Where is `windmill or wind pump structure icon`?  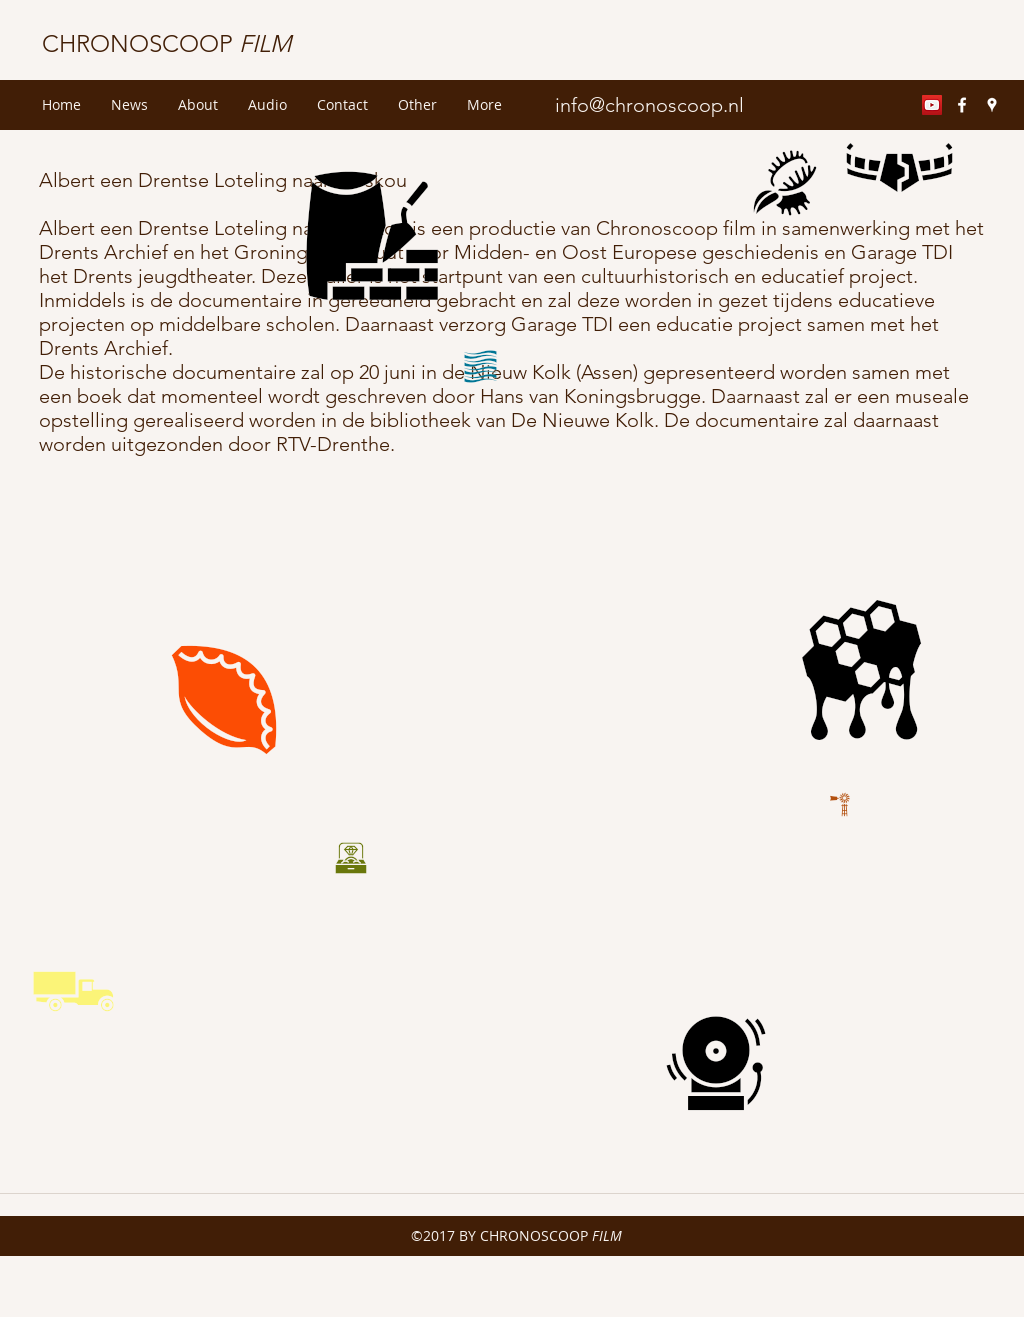
windmill or wind pump structure icon is located at coordinates (840, 804).